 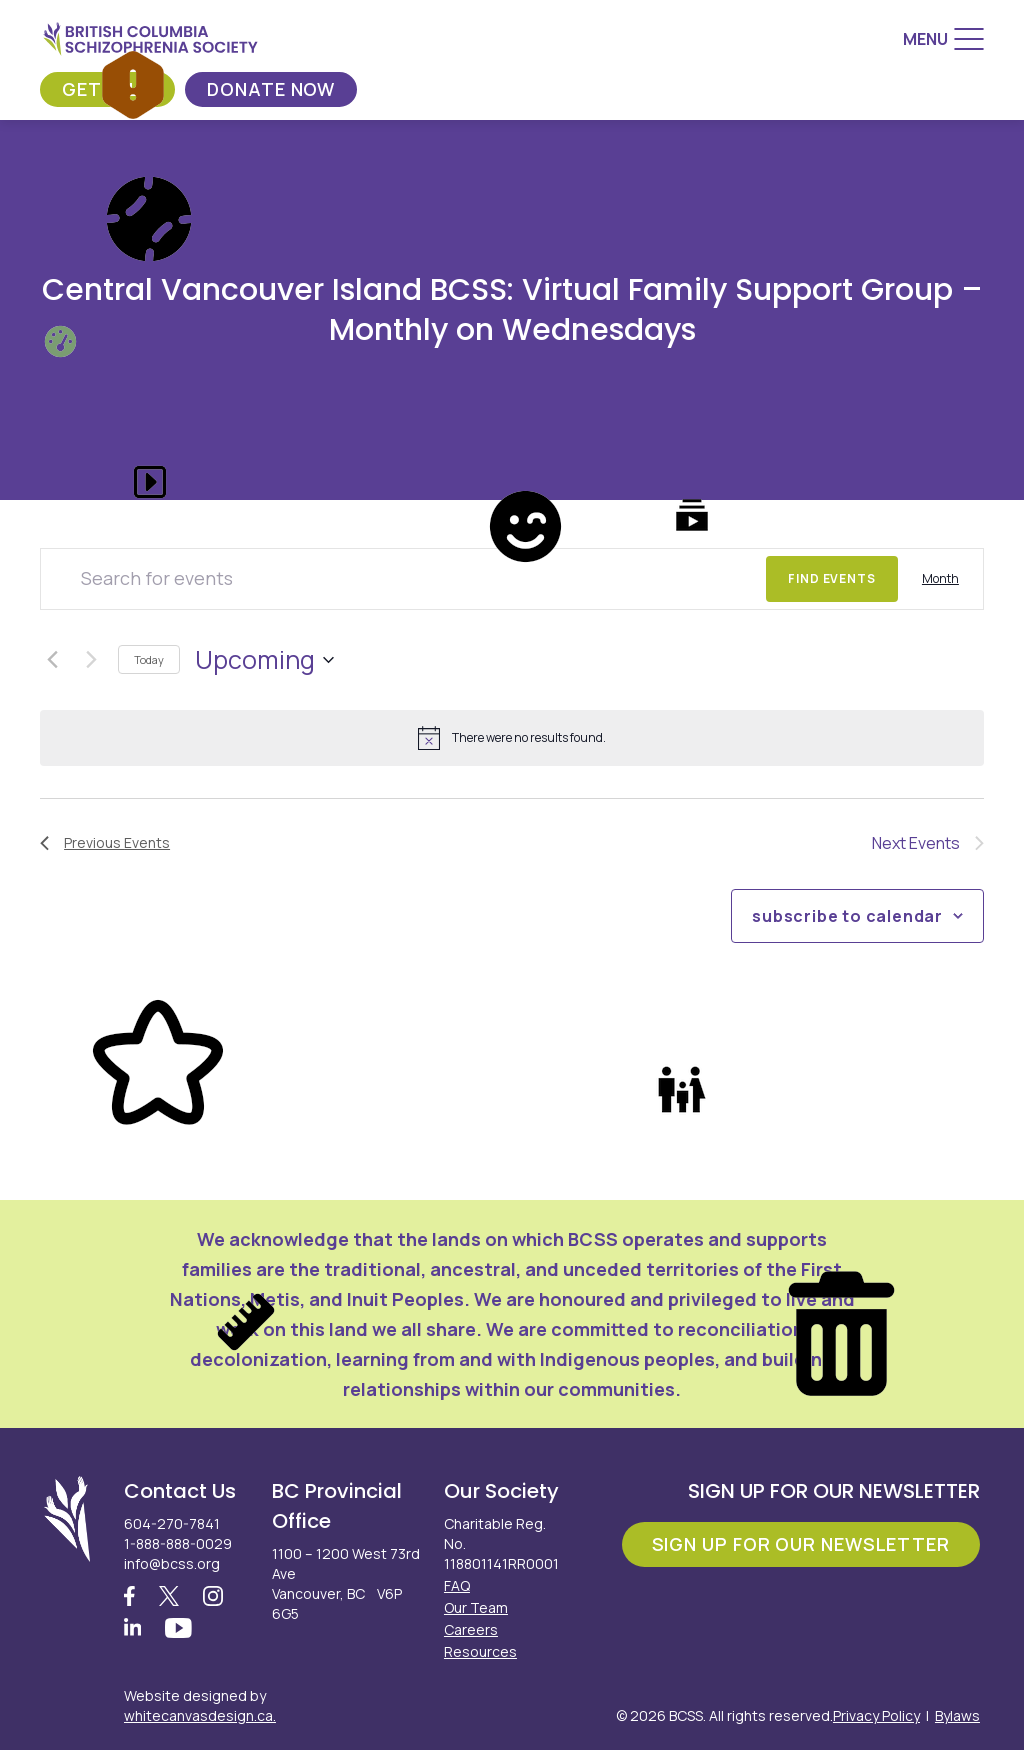 I want to click on add item to favorites, so click(x=158, y=1065).